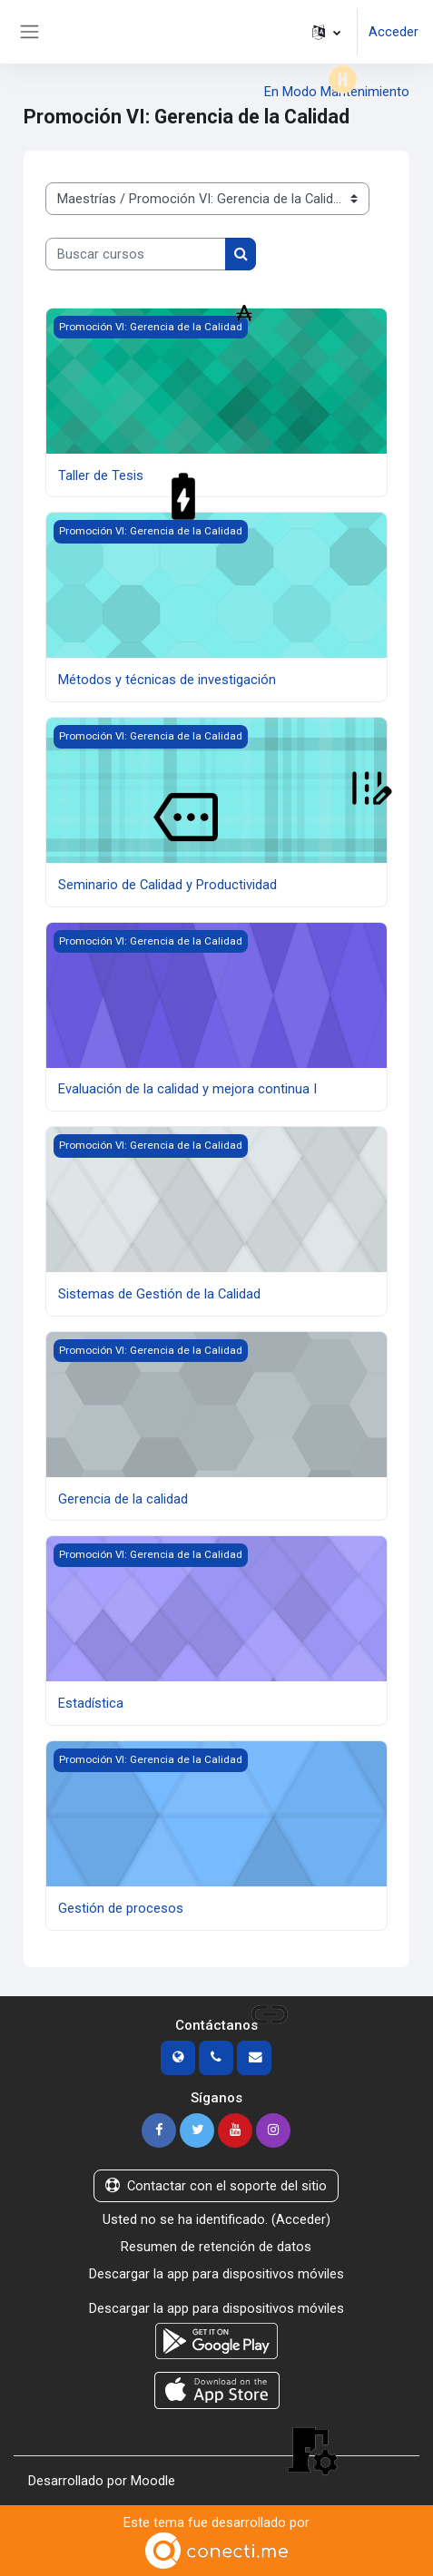 This screenshot has height=2576, width=433. I want to click on adjust room or space settings, so click(310, 2450).